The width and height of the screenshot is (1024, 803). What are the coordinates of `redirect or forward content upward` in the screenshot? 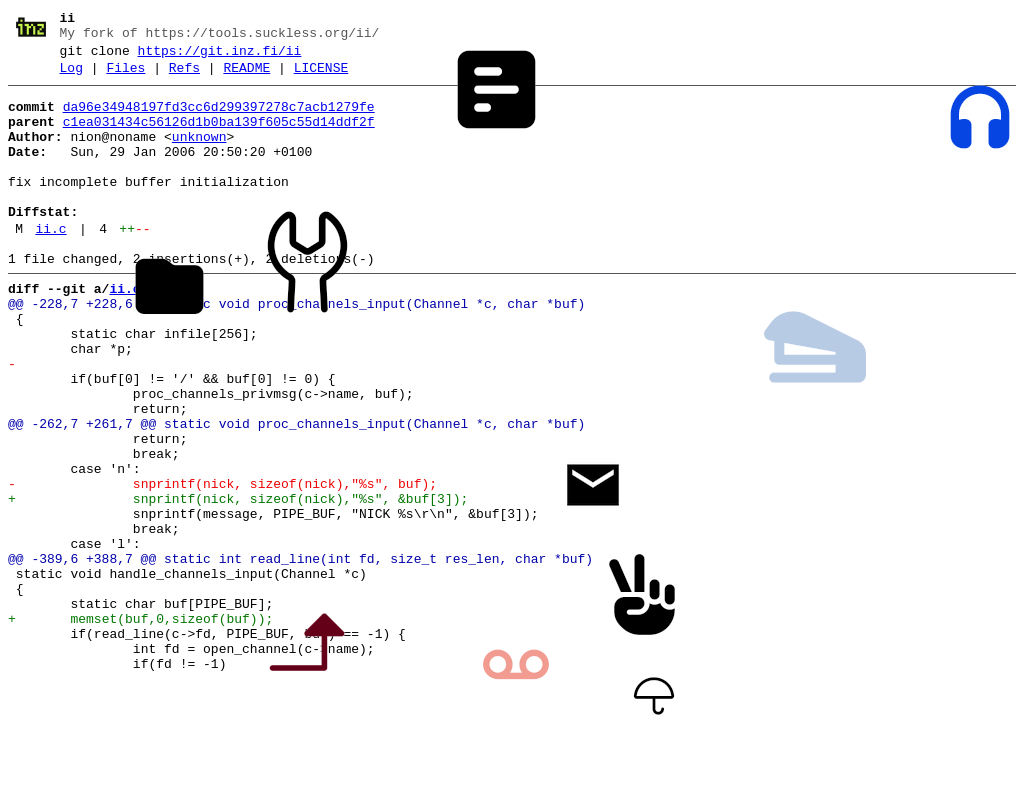 It's located at (310, 645).